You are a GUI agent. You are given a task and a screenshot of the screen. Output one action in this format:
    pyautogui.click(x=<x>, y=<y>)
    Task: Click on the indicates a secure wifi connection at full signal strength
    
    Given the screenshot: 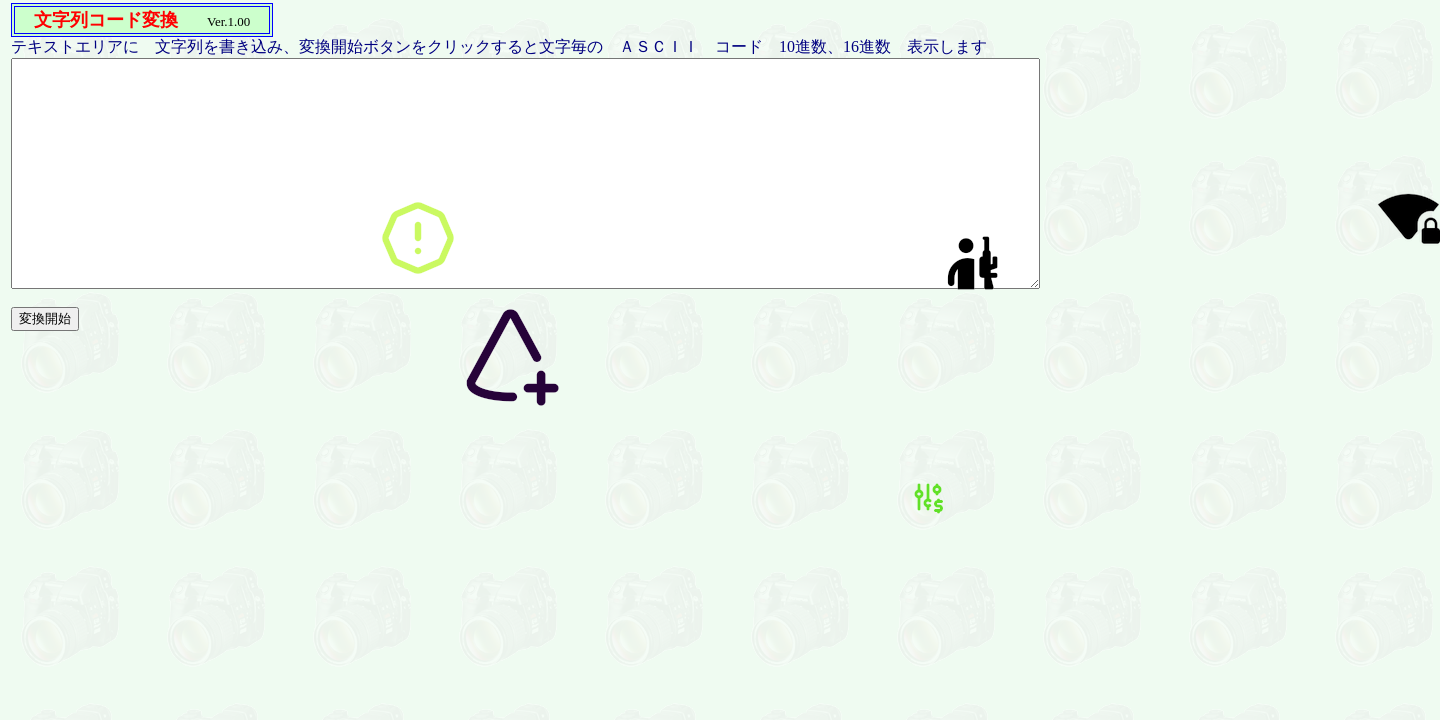 What is the action you would take?
    pyautogui.click(x=1408, y=217)
    